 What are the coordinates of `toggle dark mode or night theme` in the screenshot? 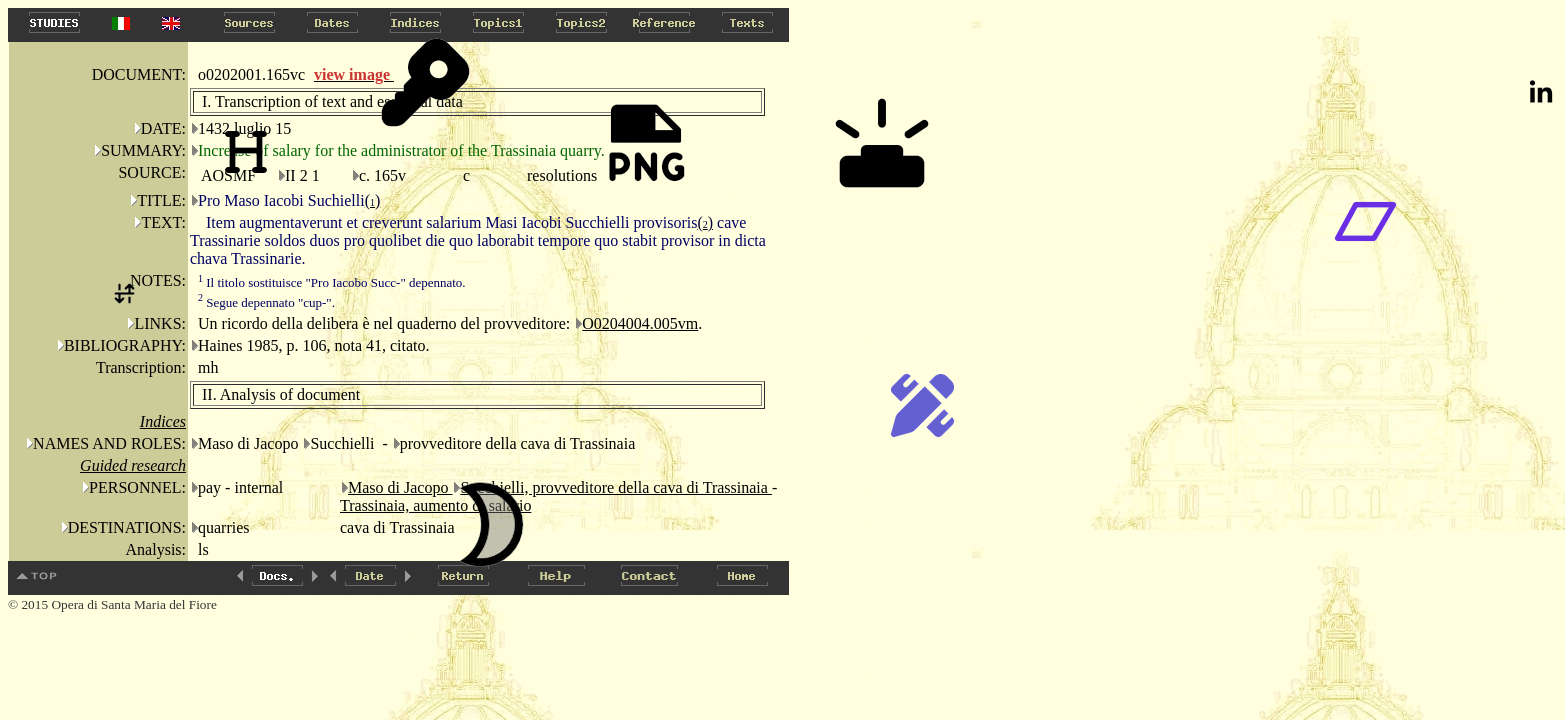 It's located at (489, 524).